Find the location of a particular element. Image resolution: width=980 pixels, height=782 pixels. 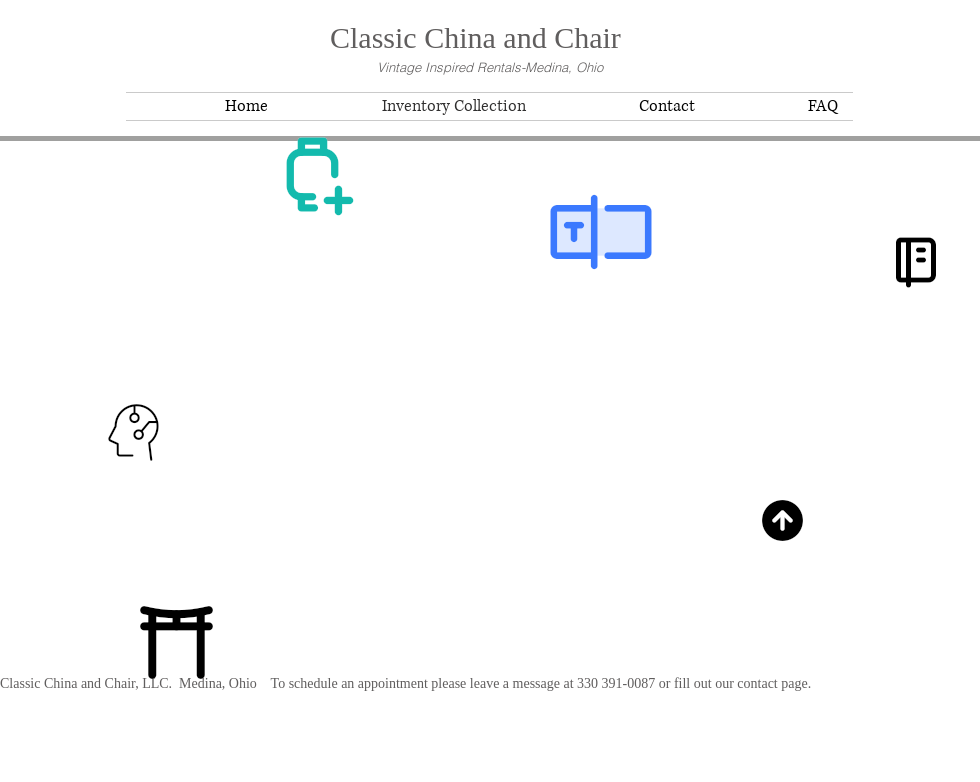

access AI or machine learning features is located at coordinates (134, 432).